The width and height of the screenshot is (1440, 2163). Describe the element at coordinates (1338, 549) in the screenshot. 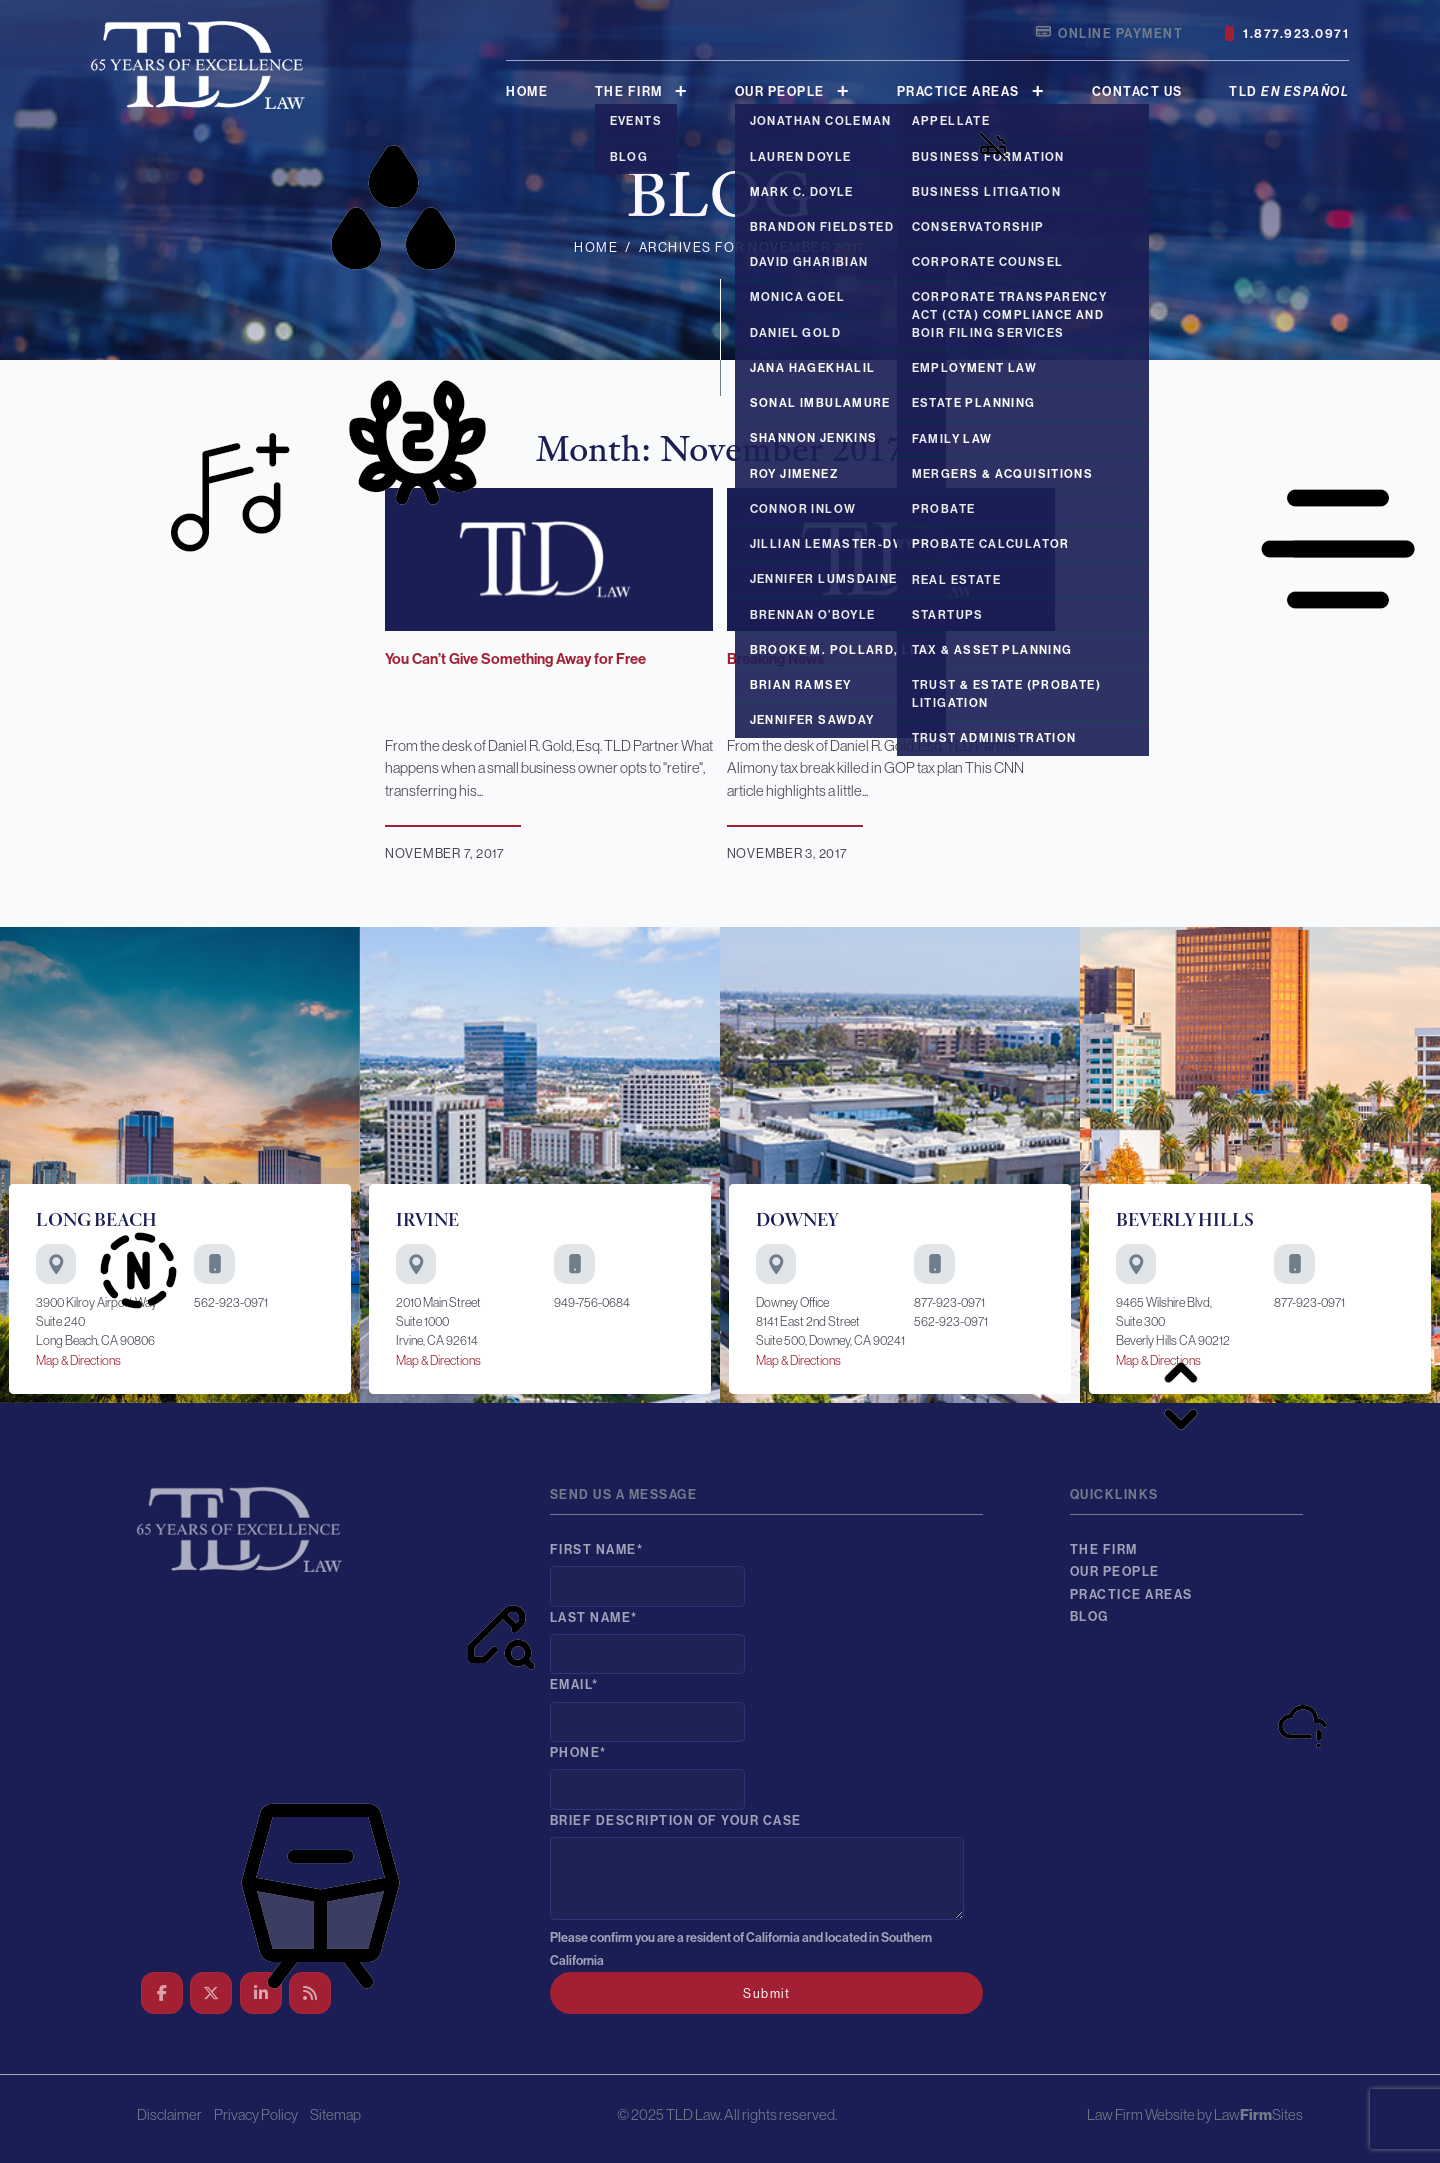

I see `open navigation menu` at that location.